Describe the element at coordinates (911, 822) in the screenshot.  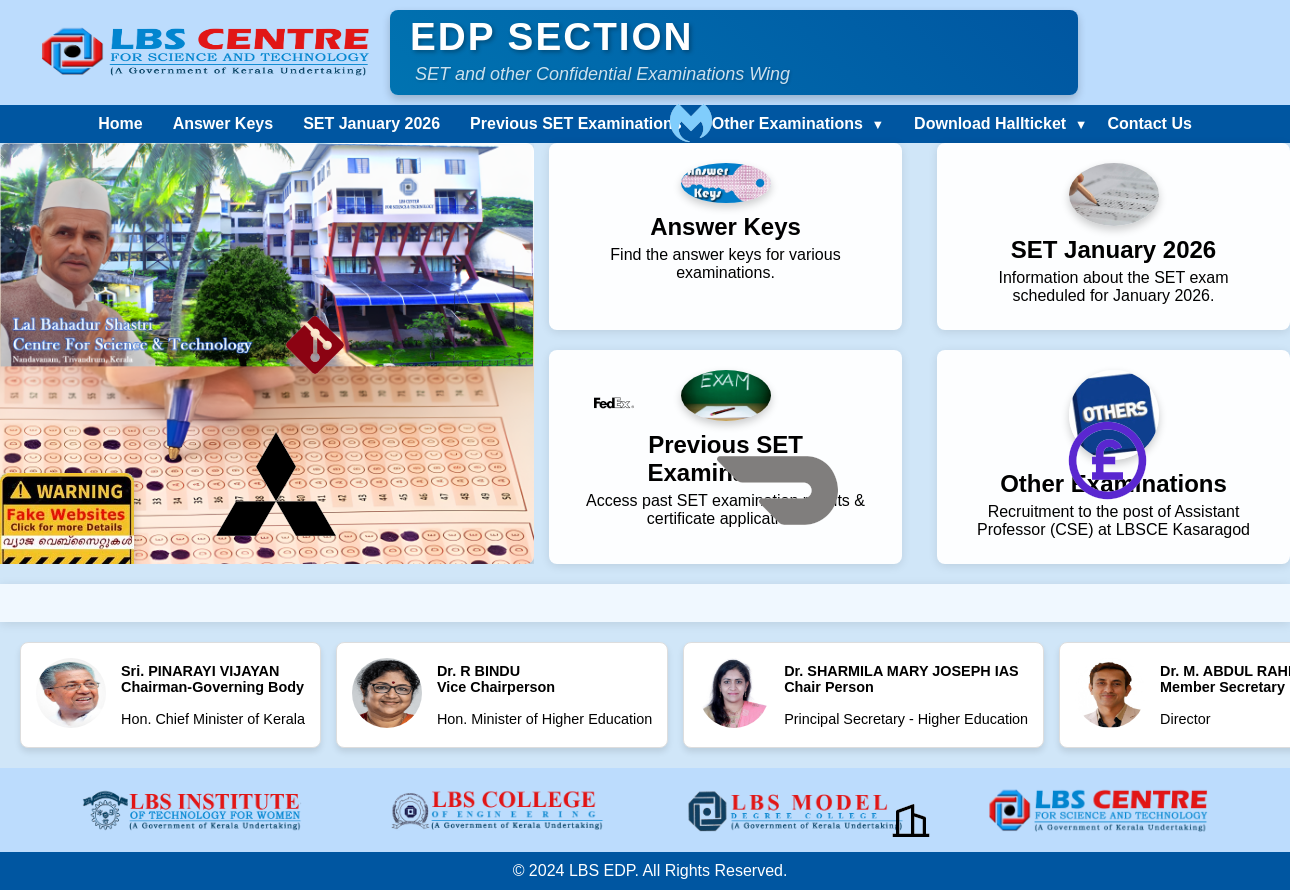
I see `view company or business profile` at that location.